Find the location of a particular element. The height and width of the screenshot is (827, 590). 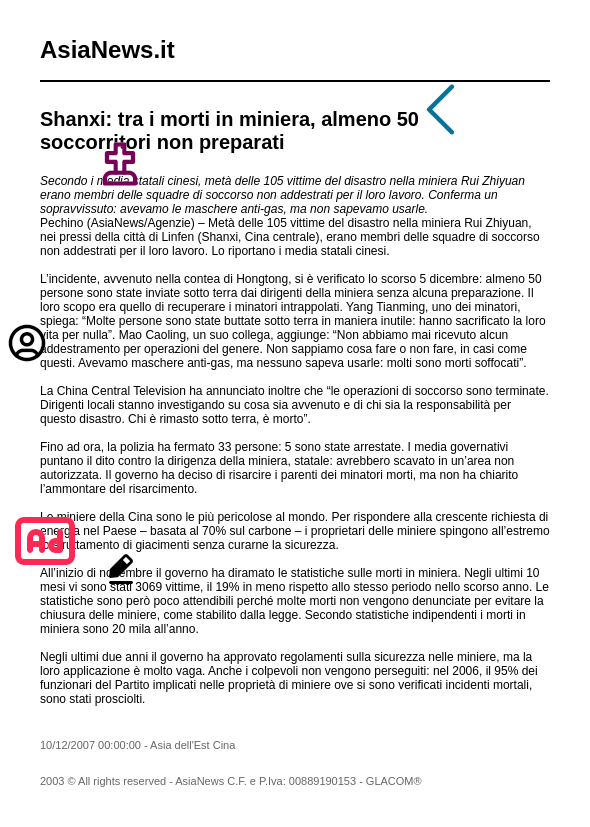

indicates sponsored or advertising content is located at coordinates (45, 541).